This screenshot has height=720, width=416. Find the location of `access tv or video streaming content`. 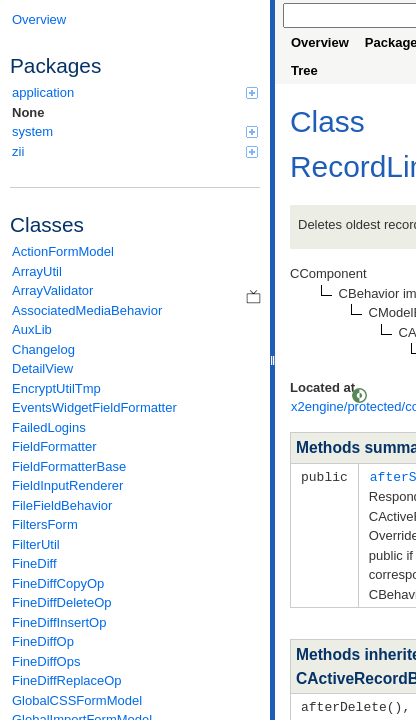

access tv or video streaming content is located at coordinates (253, 297).